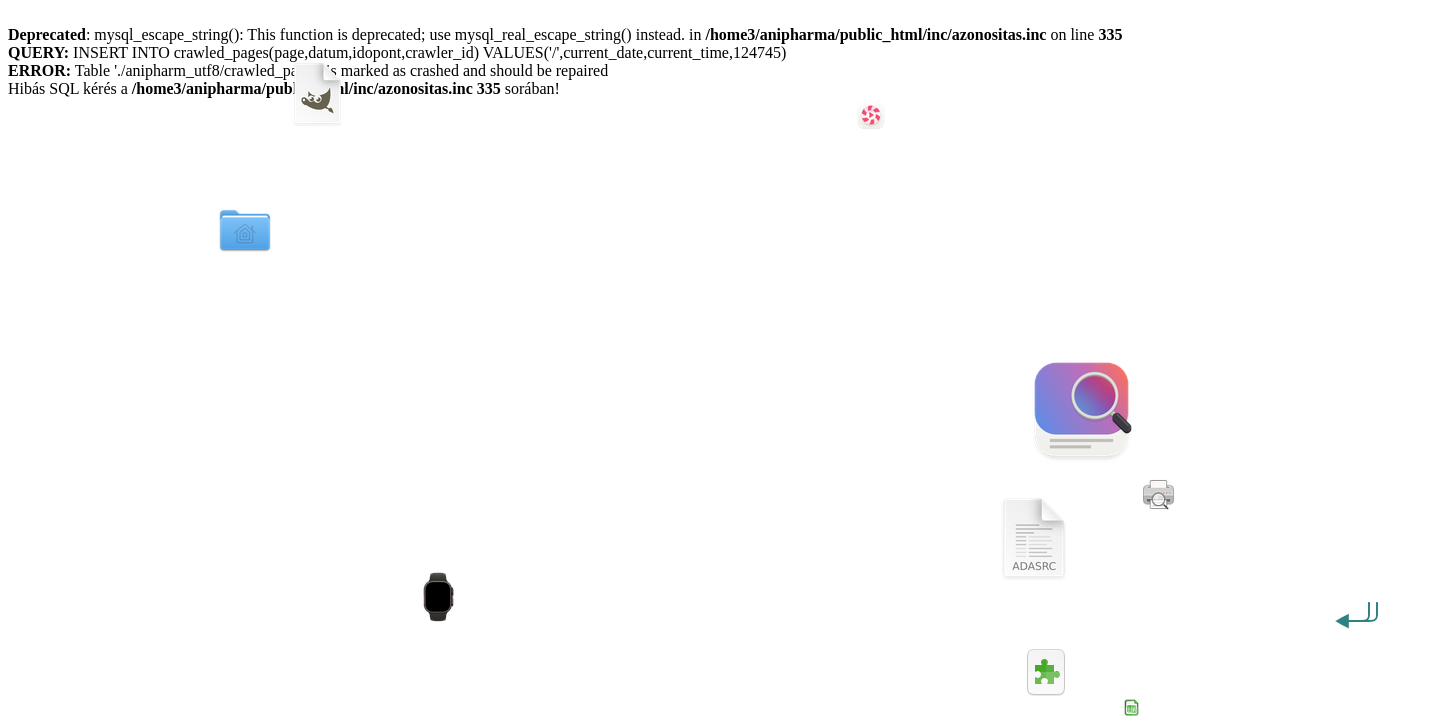 Image resolution: width=1440 pixels, height=720 pixels. What do you see at coordinates (438, 597) in the screenshot?
I see `apple watch device icon` at bounding box center [438, 597].